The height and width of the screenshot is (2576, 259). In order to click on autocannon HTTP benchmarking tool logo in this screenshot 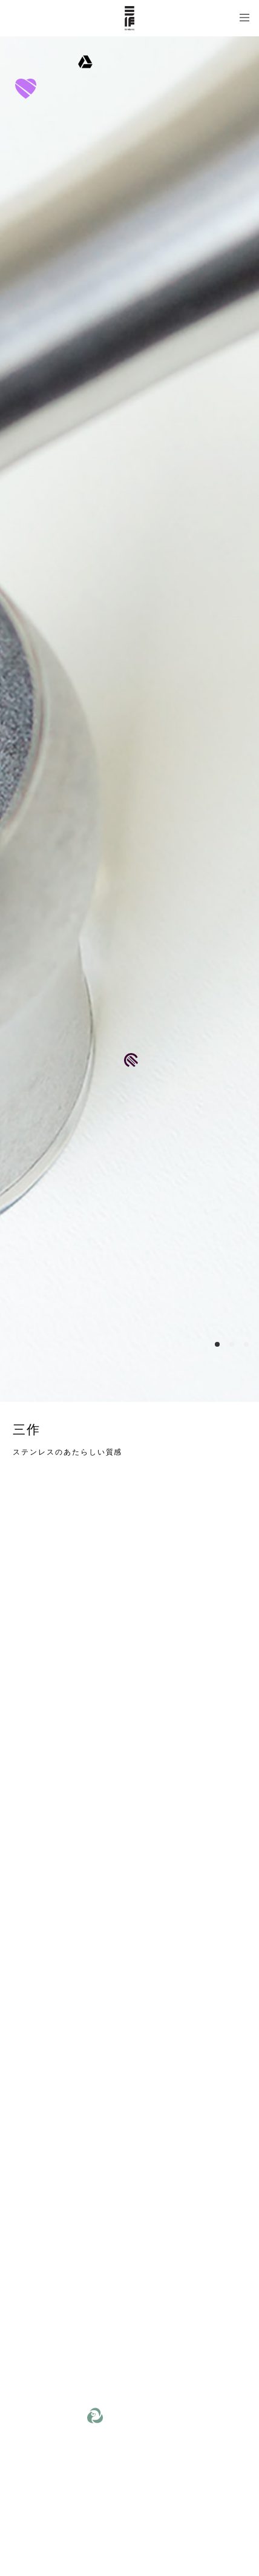, I will do `click(131, 1060)`.